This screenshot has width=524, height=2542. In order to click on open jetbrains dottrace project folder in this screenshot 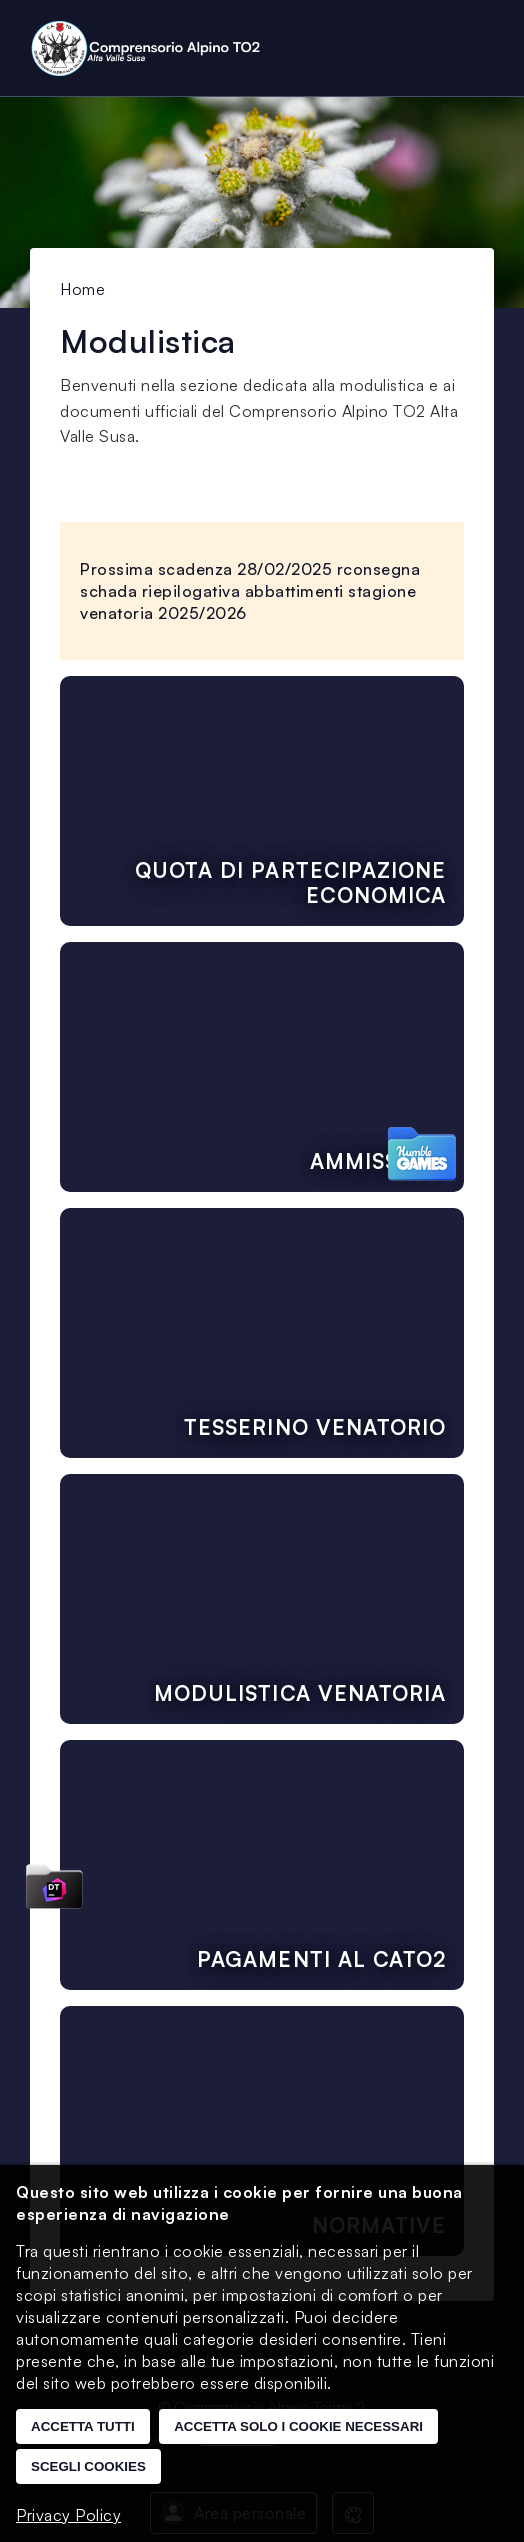, I will do `click(54, 1888)`.